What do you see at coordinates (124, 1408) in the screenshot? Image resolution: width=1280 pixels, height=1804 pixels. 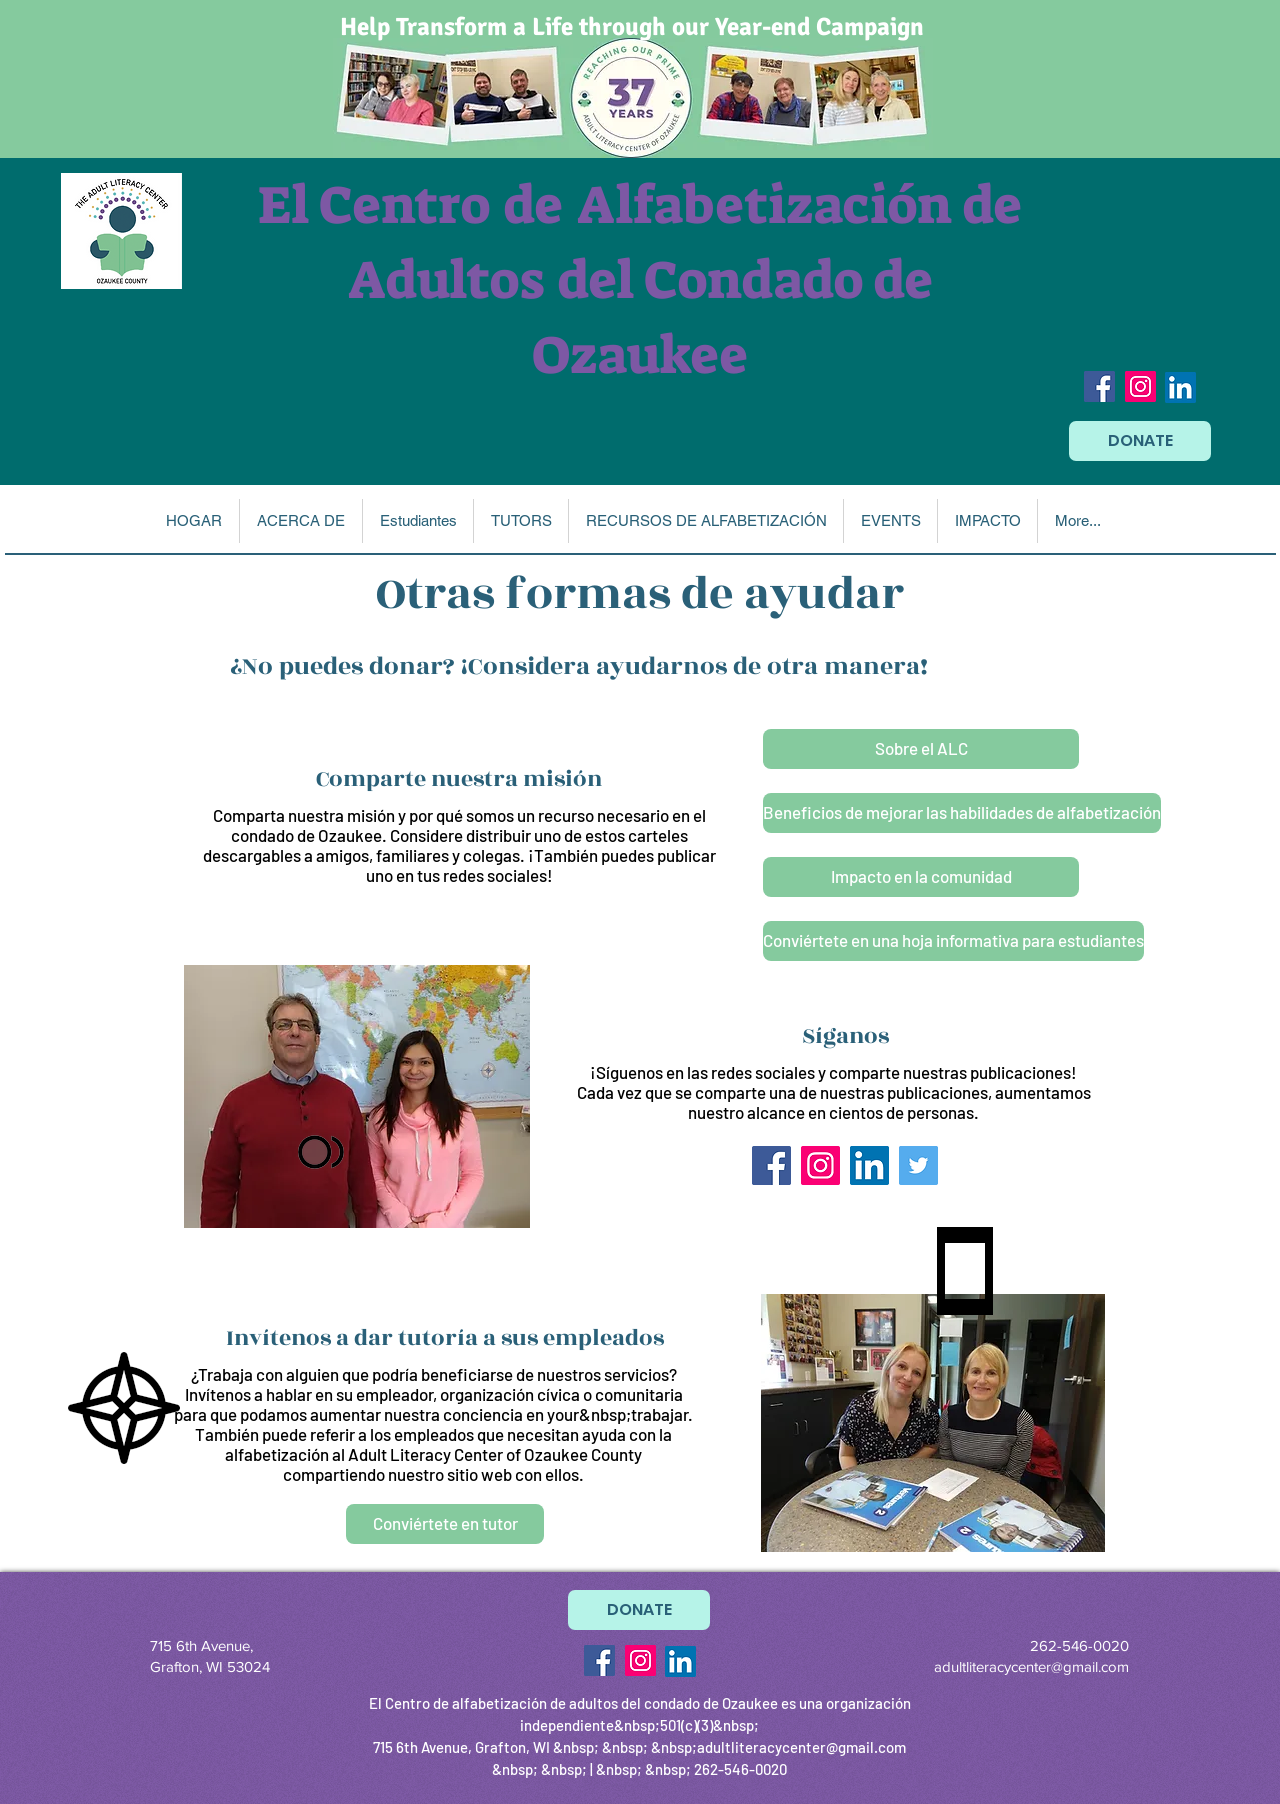 I see `access navigation or directional tools` at bounding box center [124, 1408].